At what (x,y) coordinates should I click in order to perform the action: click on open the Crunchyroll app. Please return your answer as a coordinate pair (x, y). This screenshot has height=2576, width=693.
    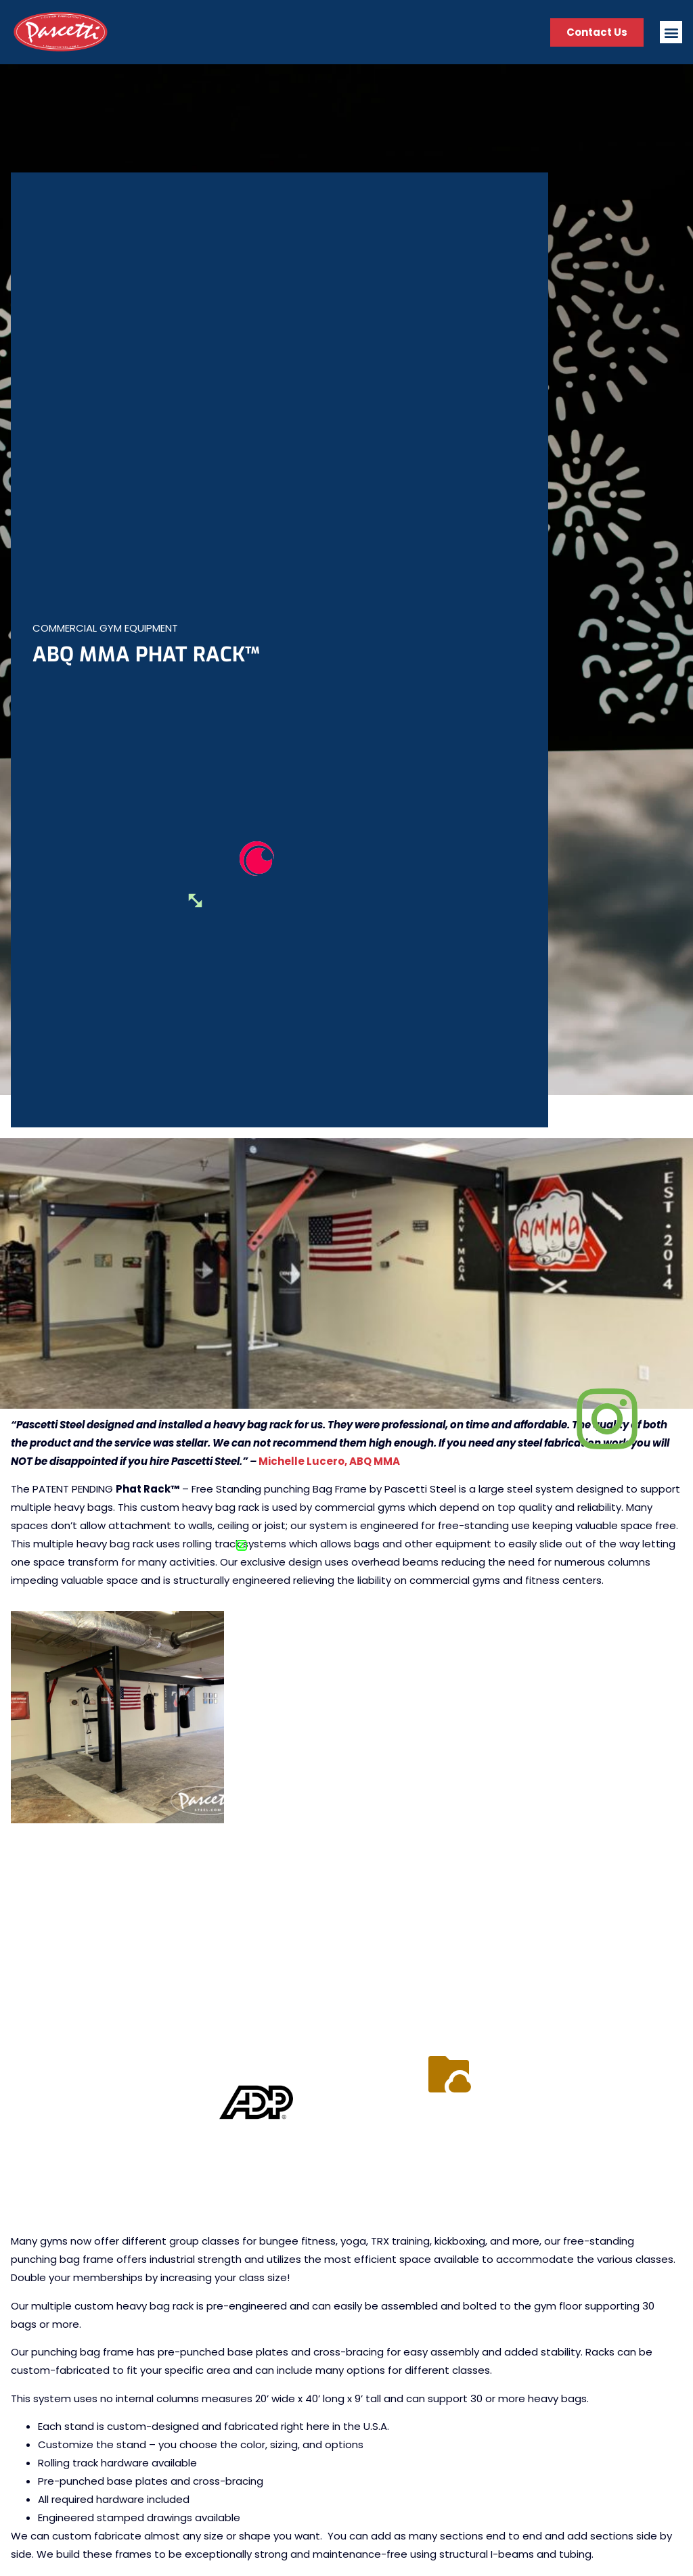
    Looking at the image, I should click on (256, 858).